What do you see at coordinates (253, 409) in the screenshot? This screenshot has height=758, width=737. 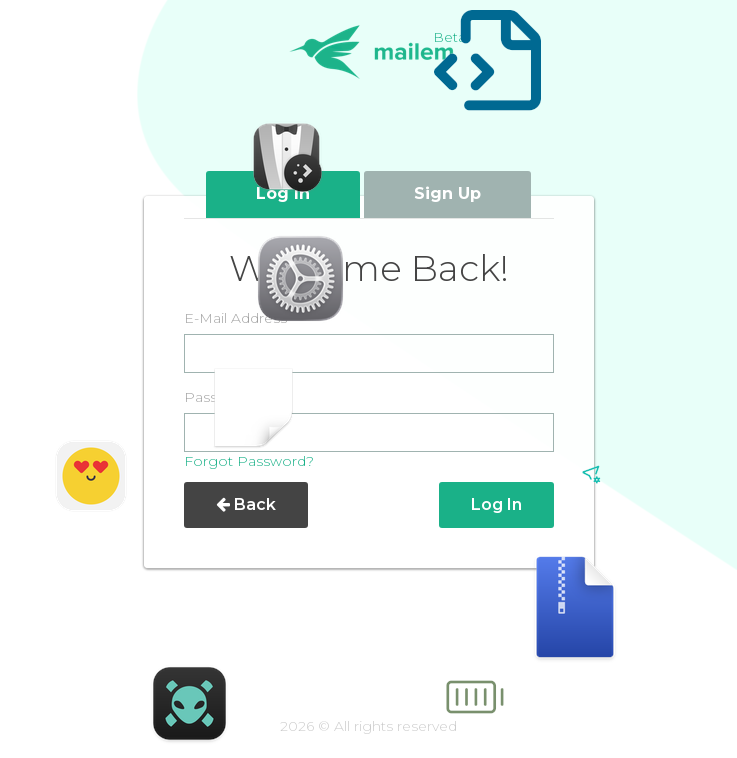 I see `unknown or unrecognized clipping file type` at bounding box center [253, 409].